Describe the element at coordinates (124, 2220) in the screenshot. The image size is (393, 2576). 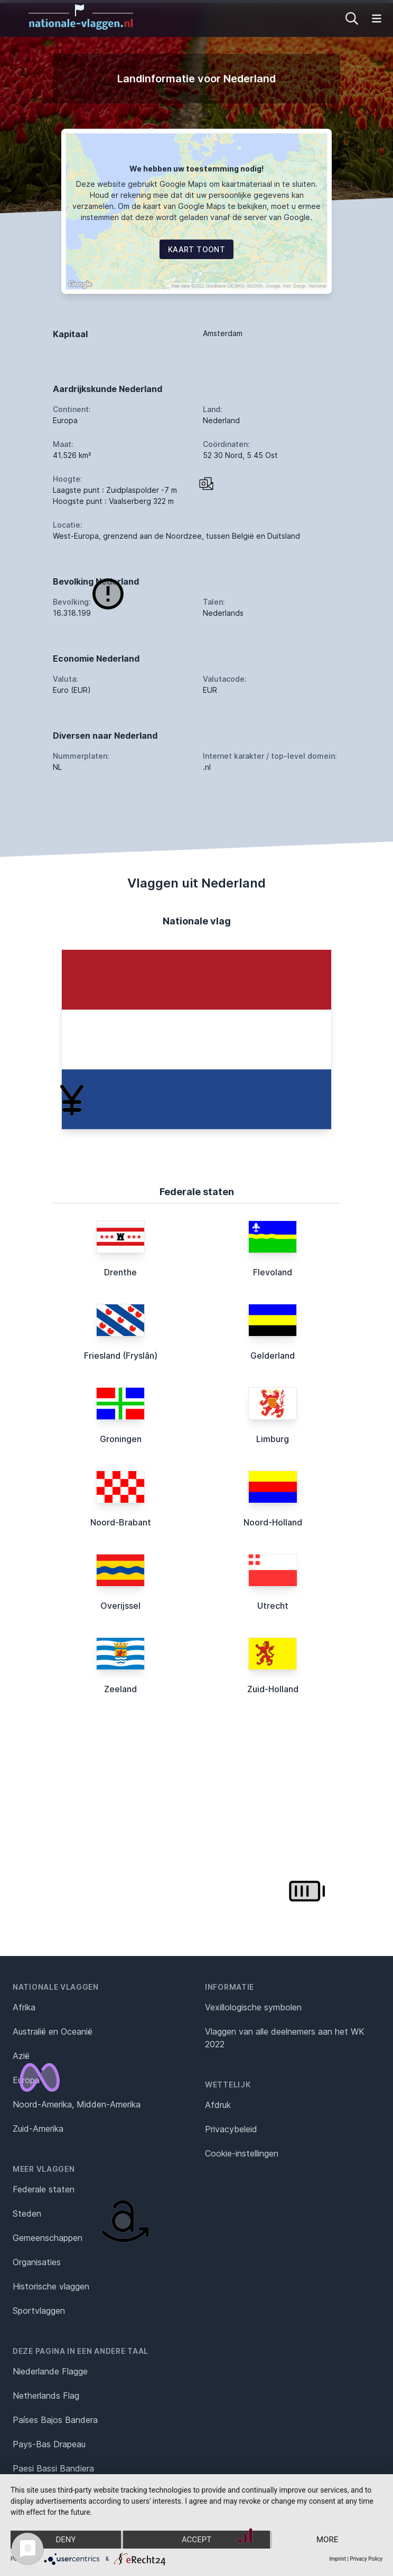
I see `open the Amazon app or website` at that location.